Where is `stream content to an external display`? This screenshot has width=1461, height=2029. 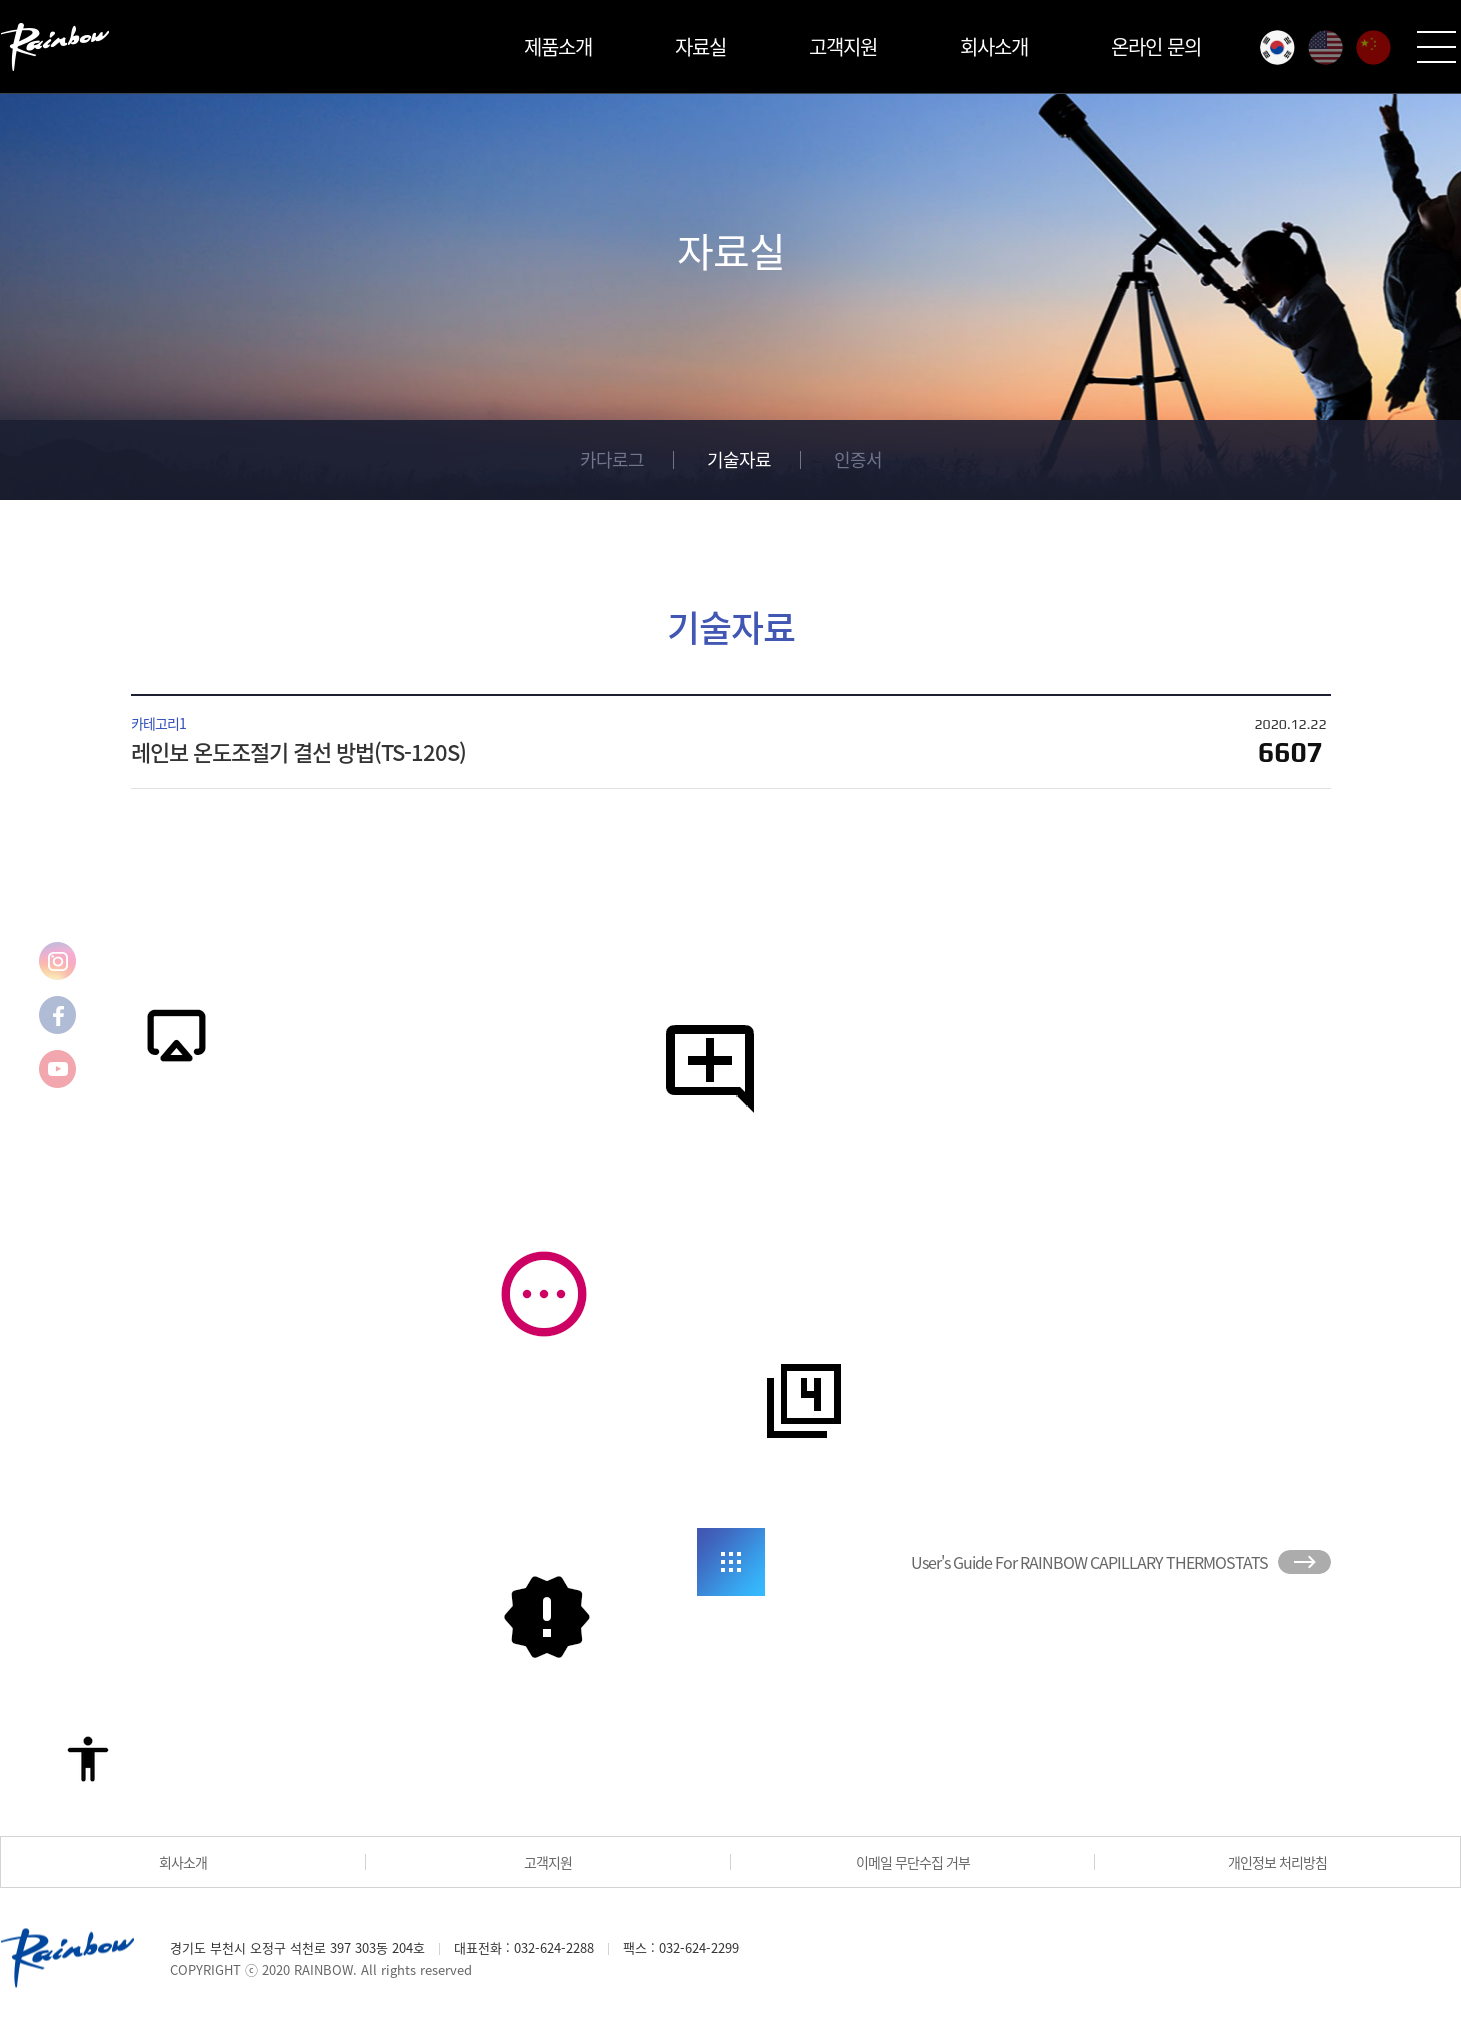
stream content to an external display is located at coordinates (176, 1034).